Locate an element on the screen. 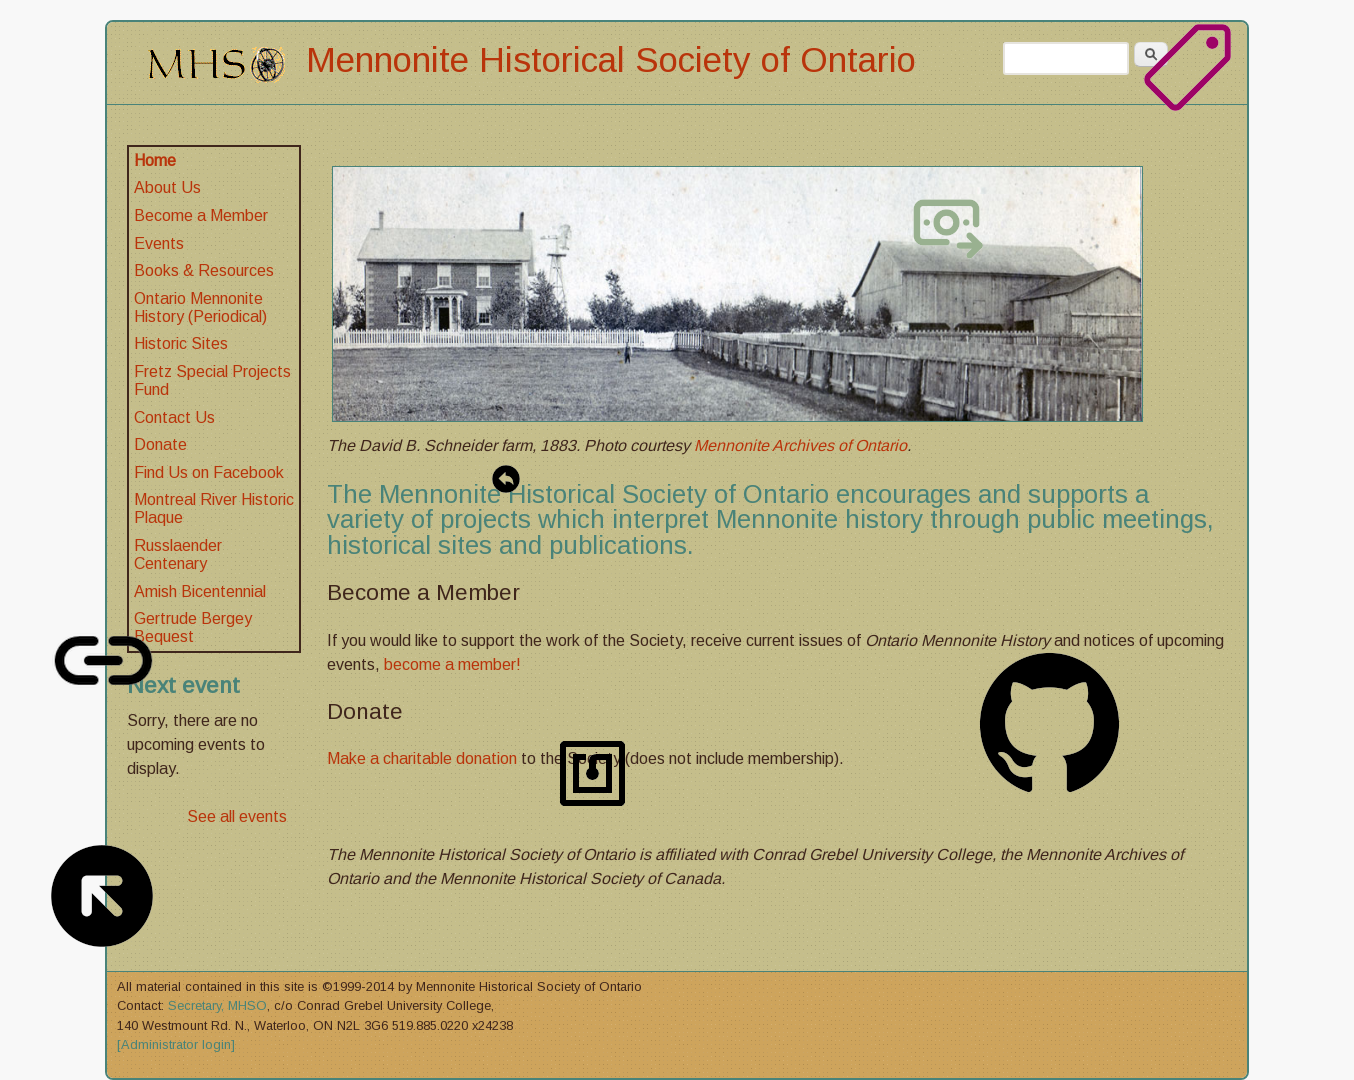 The image size is (1354, 1080). enable NFC for contactless payments or transfers is located at coordinates (592, 773).